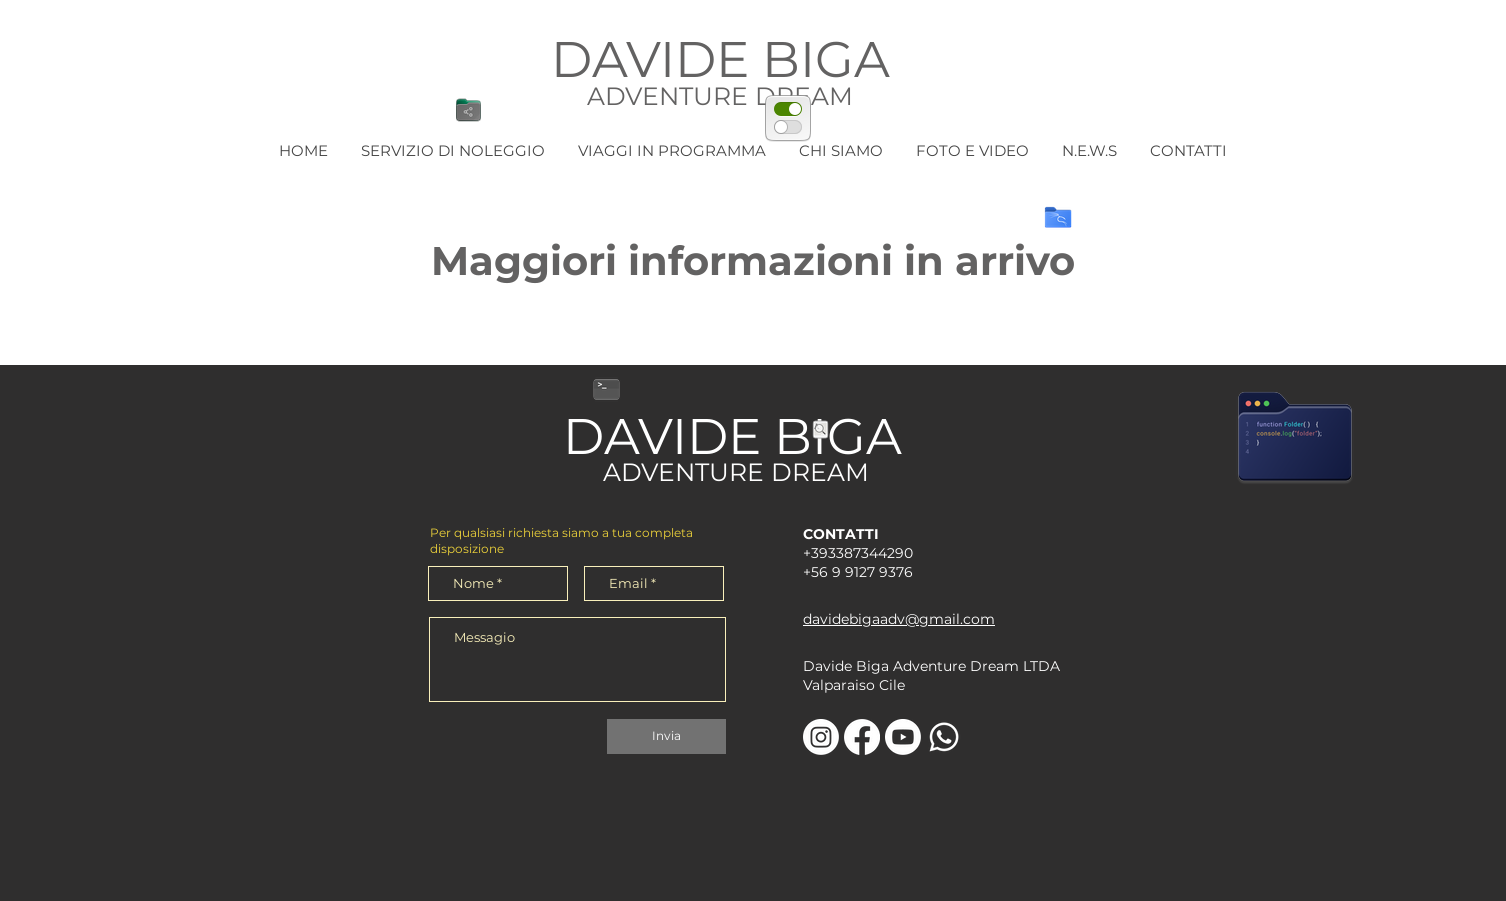  What do you see at coordinates (606, 389) in the screenshot?
I see `open the terminal application` at bounding box center [606, 389].